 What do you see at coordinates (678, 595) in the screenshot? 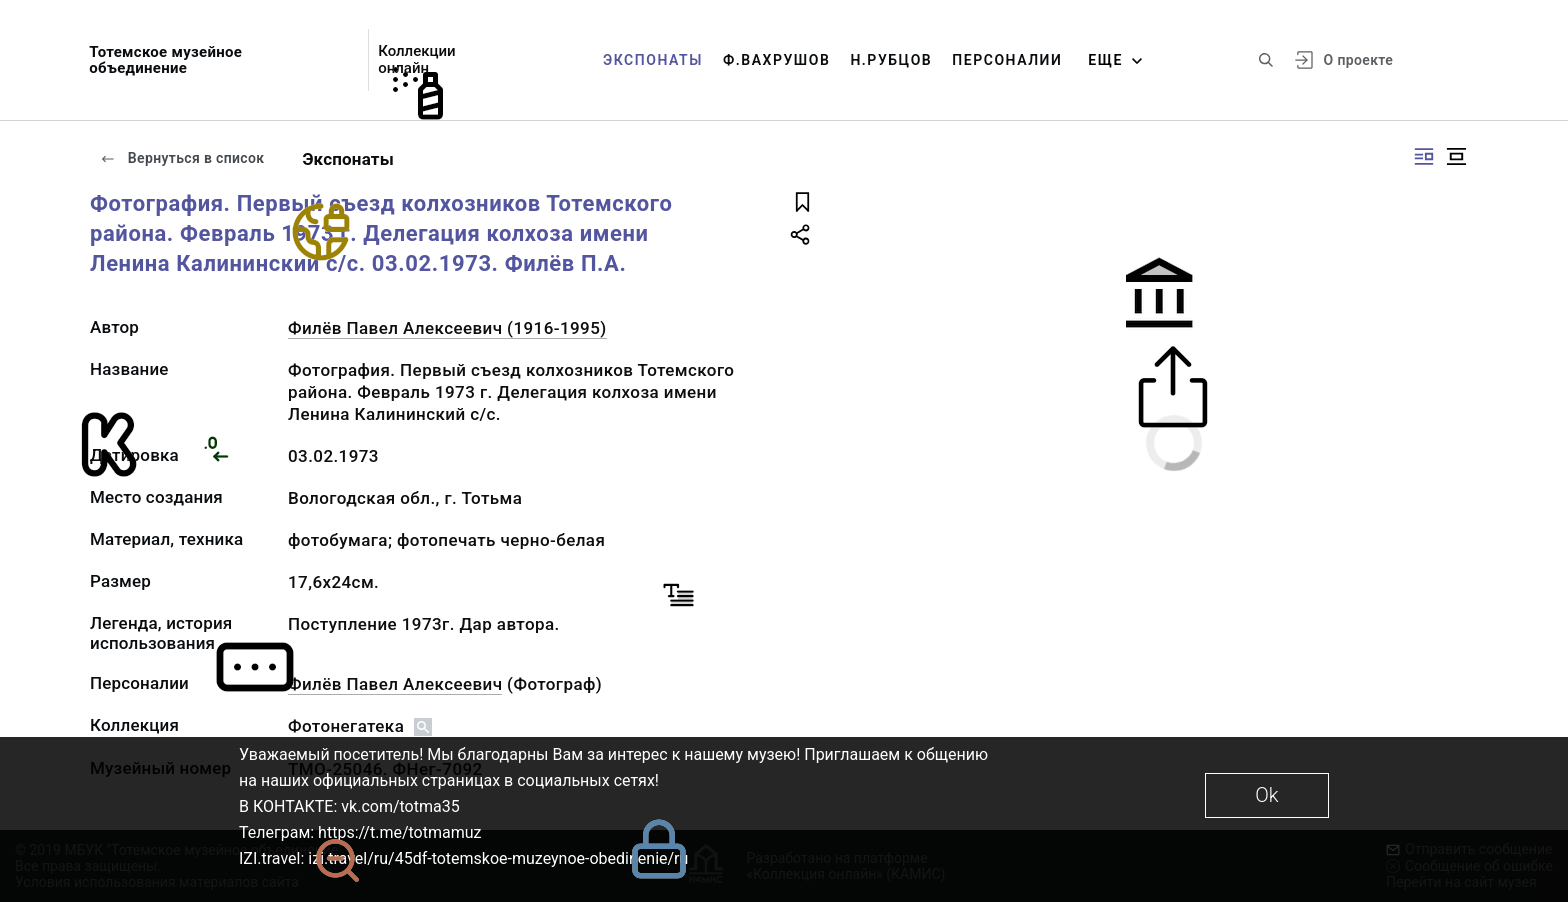
I see `read article from The New York Times` at bounding box center [678, 595].